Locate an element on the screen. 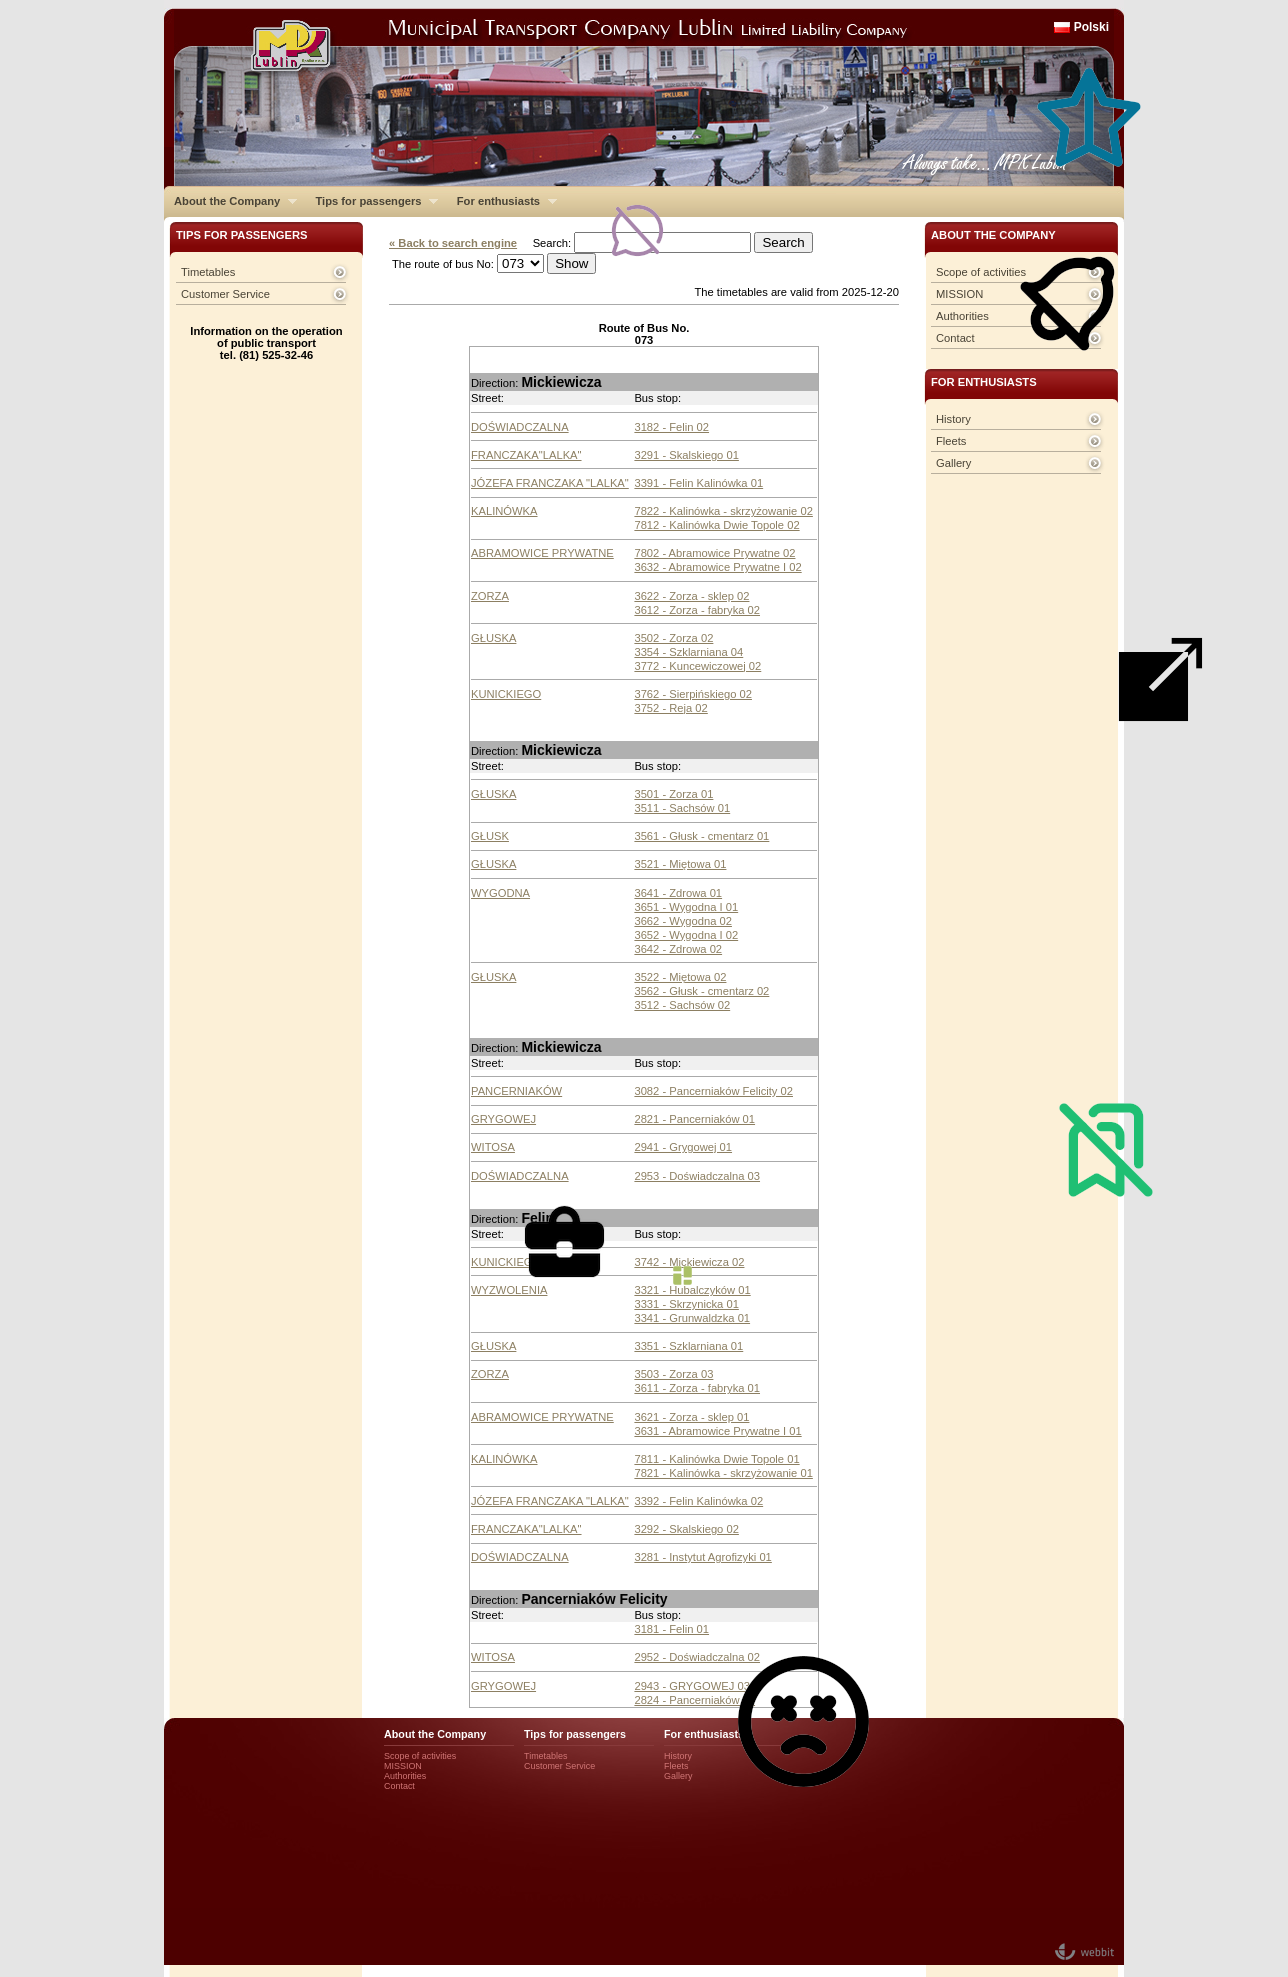  bookmarks feature disabled is located at coordinates (1106, 1150).